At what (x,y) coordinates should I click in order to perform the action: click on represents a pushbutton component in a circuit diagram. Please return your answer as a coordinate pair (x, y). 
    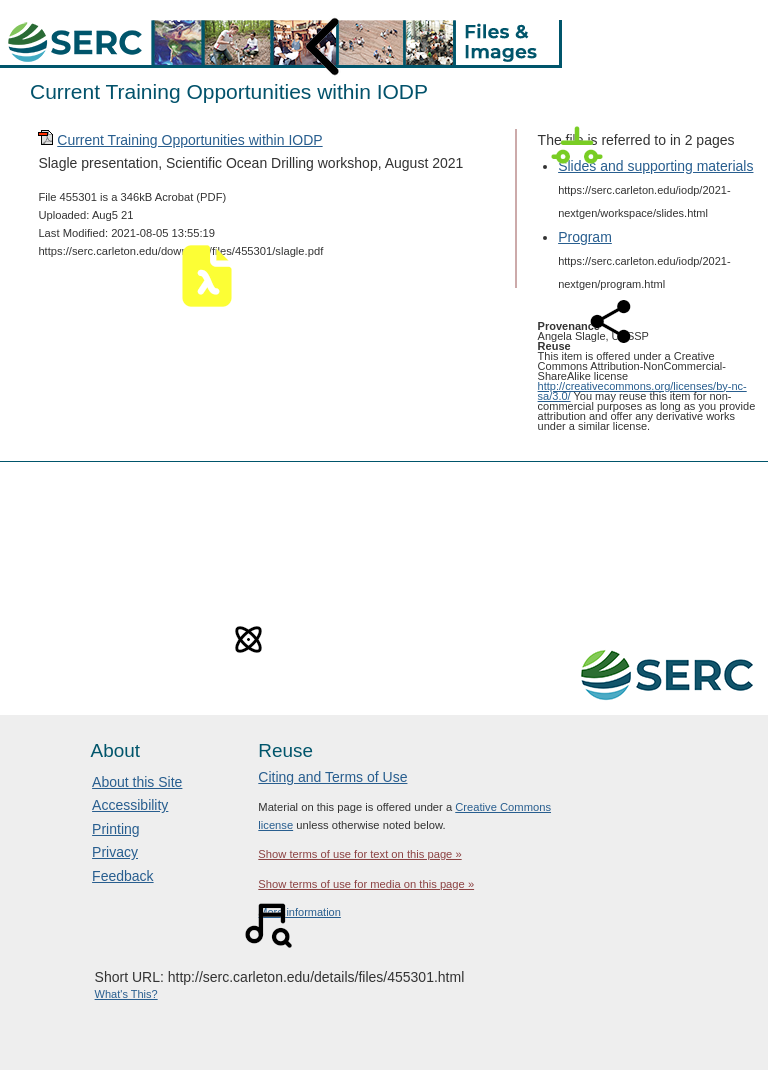
    Looking at the image, I should click on (577, 145).